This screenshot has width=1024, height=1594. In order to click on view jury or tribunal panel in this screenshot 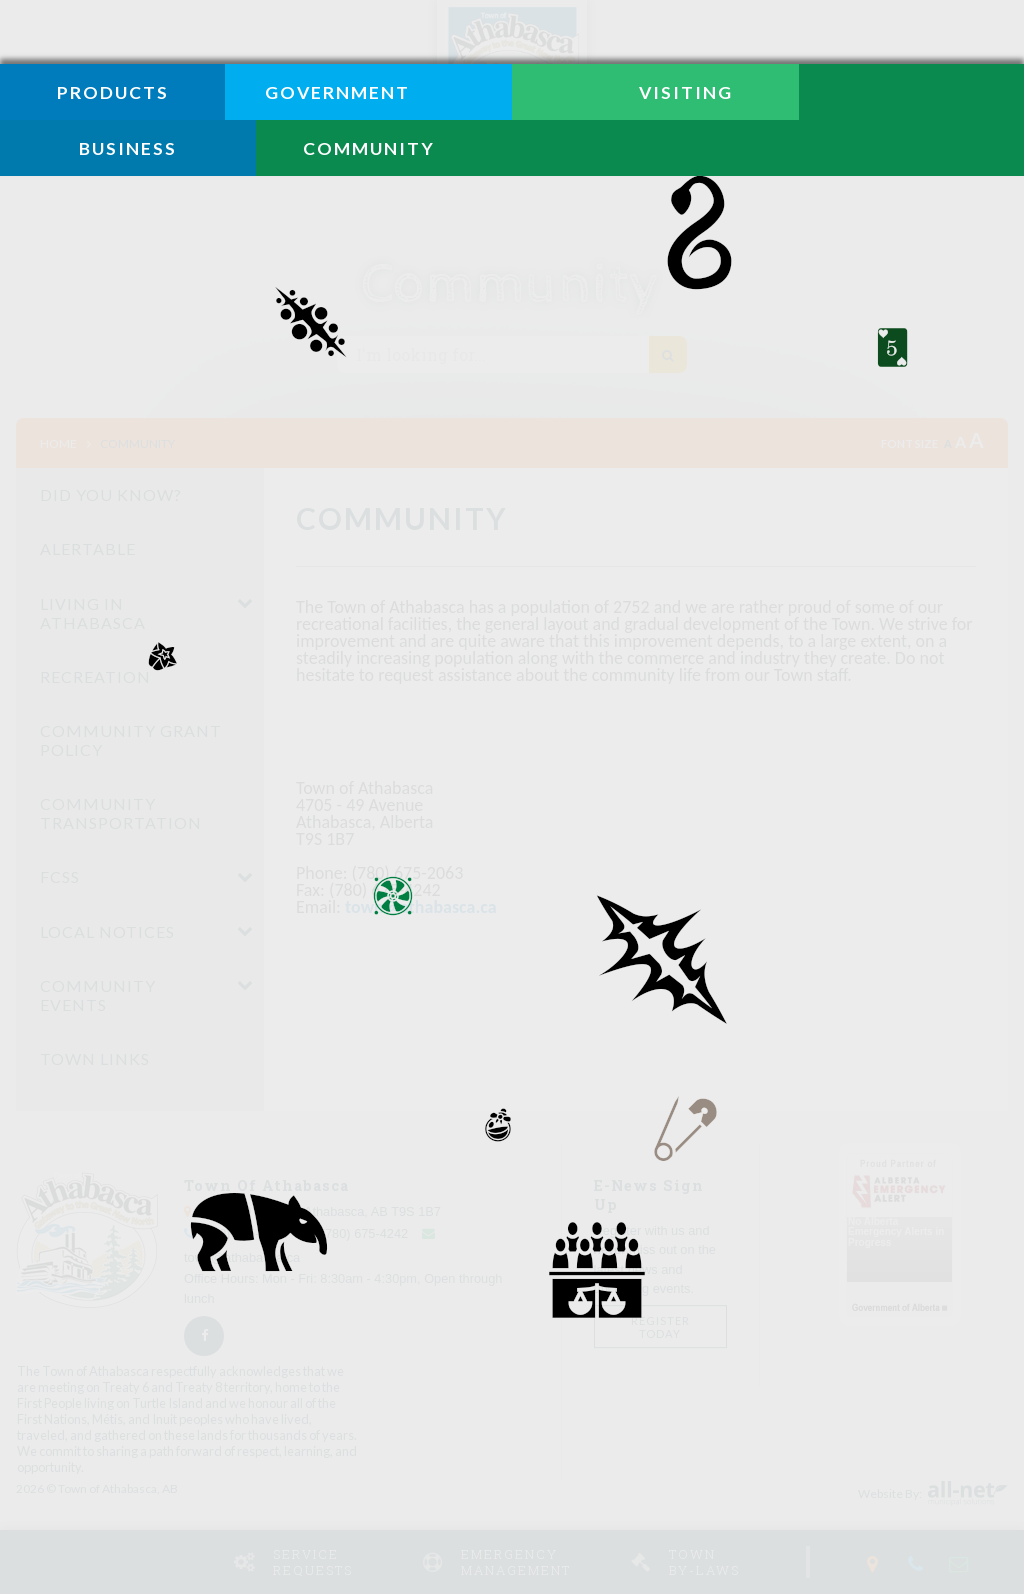, I will do `click(597, 1270)`.